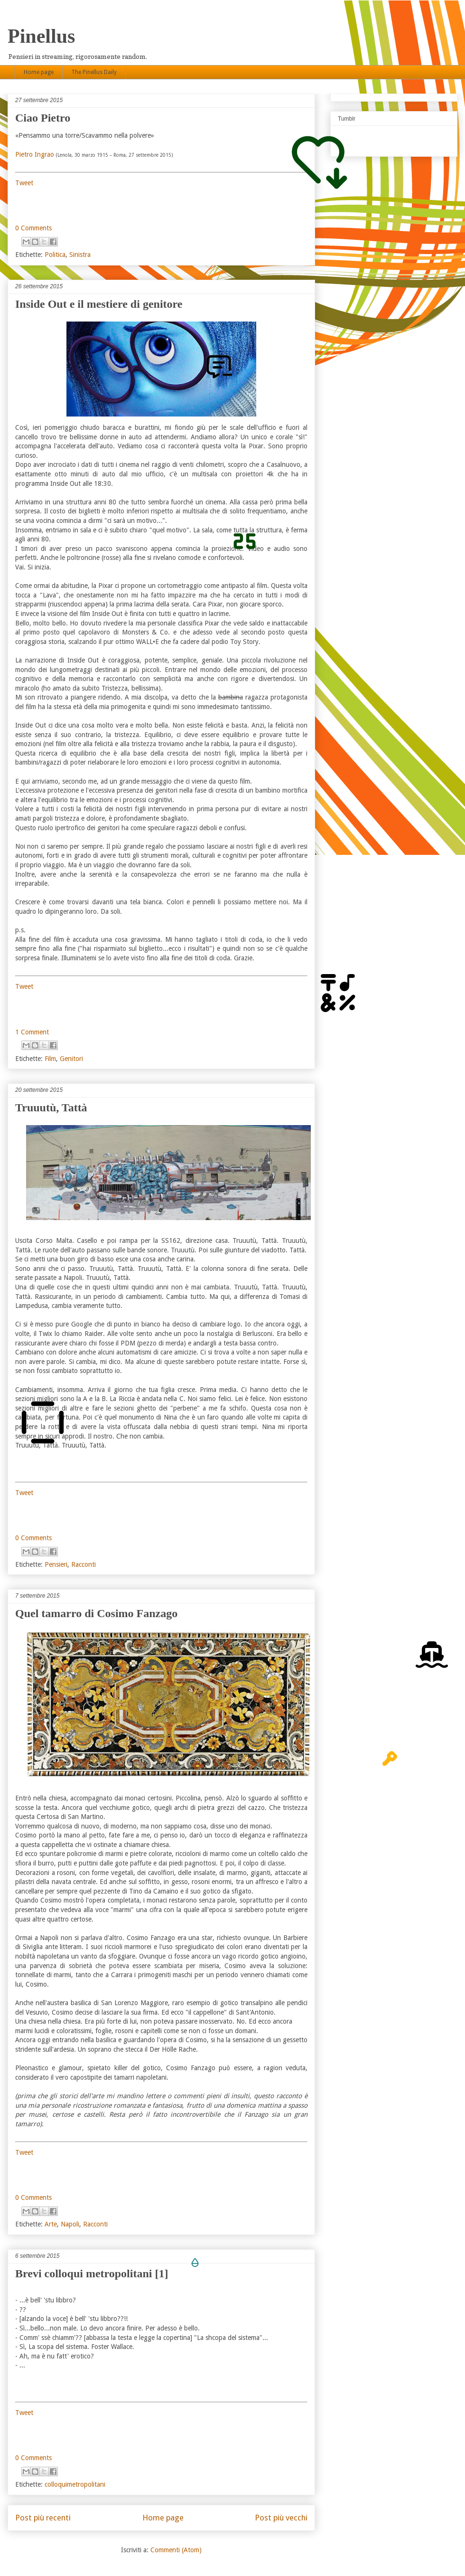 The width and height of the screenshot is (465, 2576). What do you see at coordinates (390, 1758) in the screenshot?
I see `access security or login settings` at bounding box center [390, 1758].